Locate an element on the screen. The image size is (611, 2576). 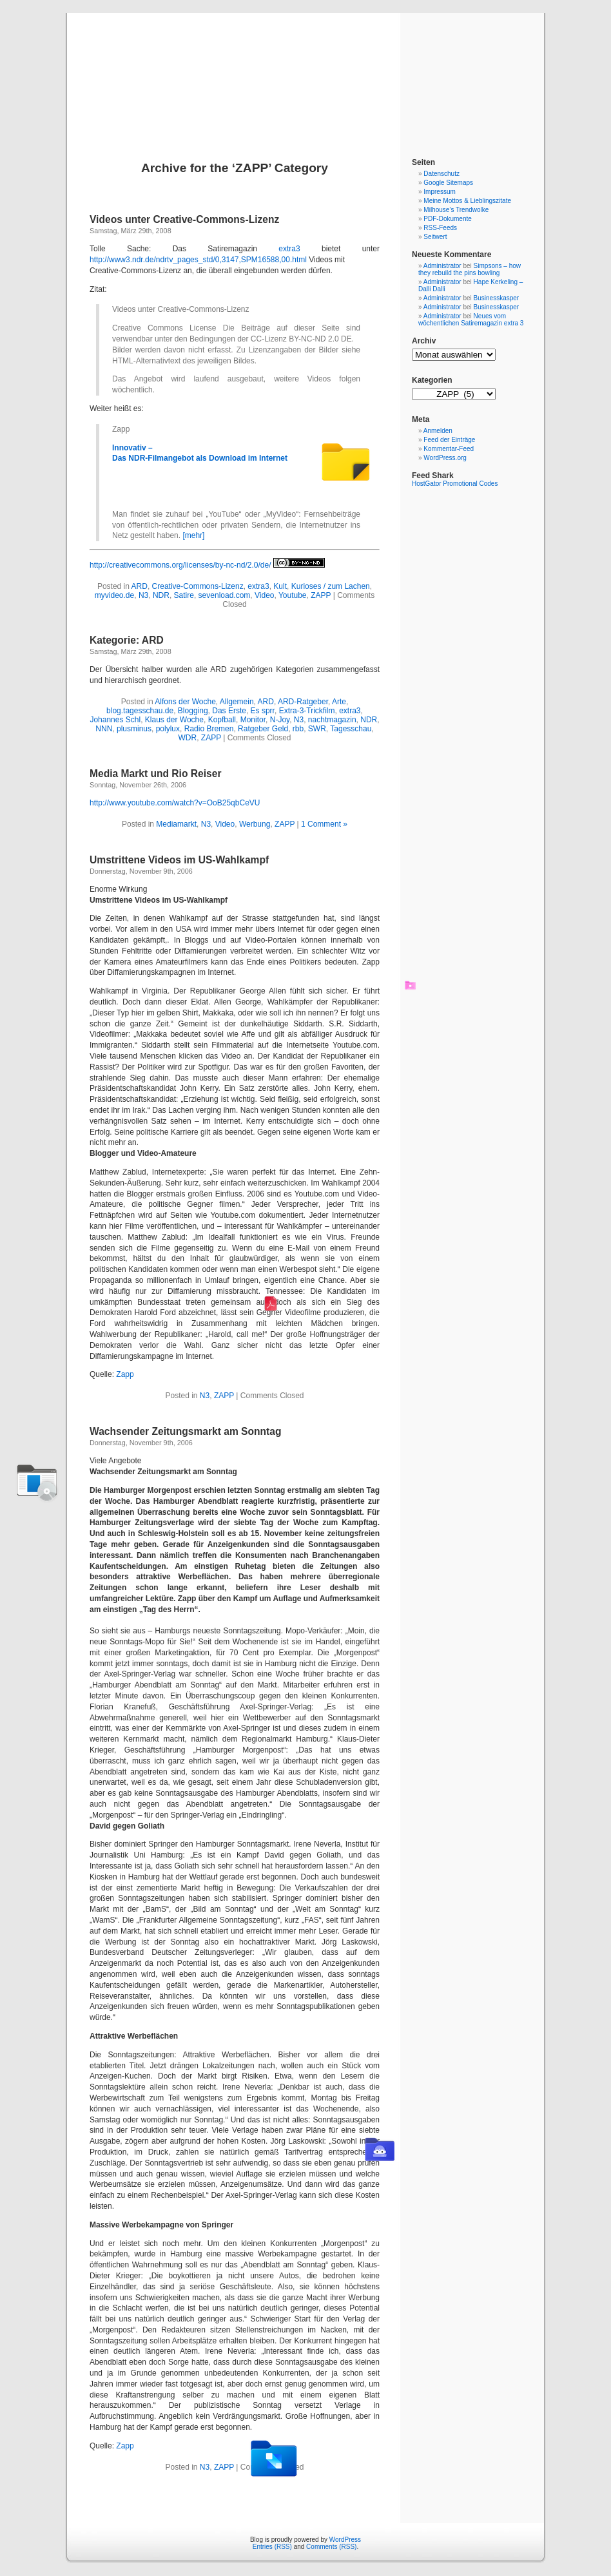
open a pdf document is located at coordinates (271, 1303).